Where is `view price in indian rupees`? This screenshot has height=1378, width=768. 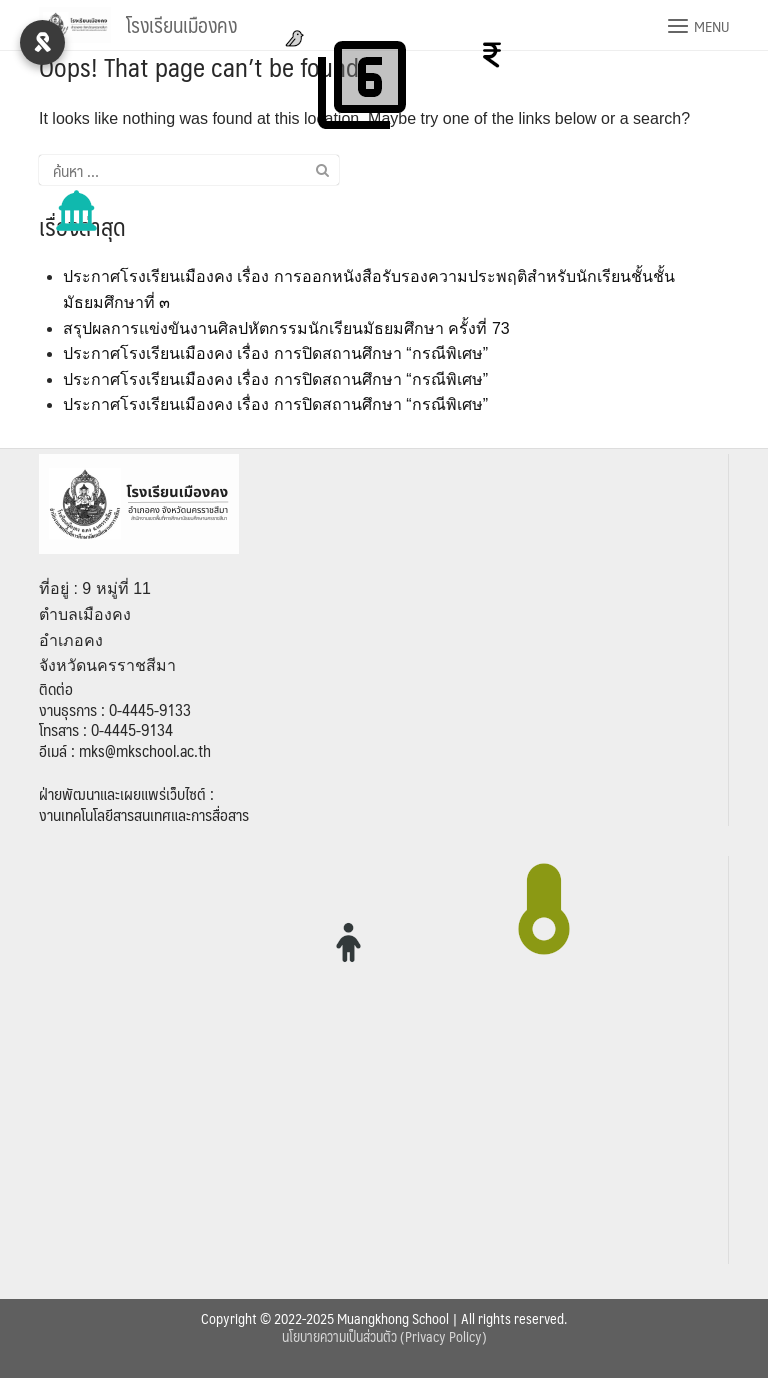 view price in indian rupees is located at coordinates (492, 55).